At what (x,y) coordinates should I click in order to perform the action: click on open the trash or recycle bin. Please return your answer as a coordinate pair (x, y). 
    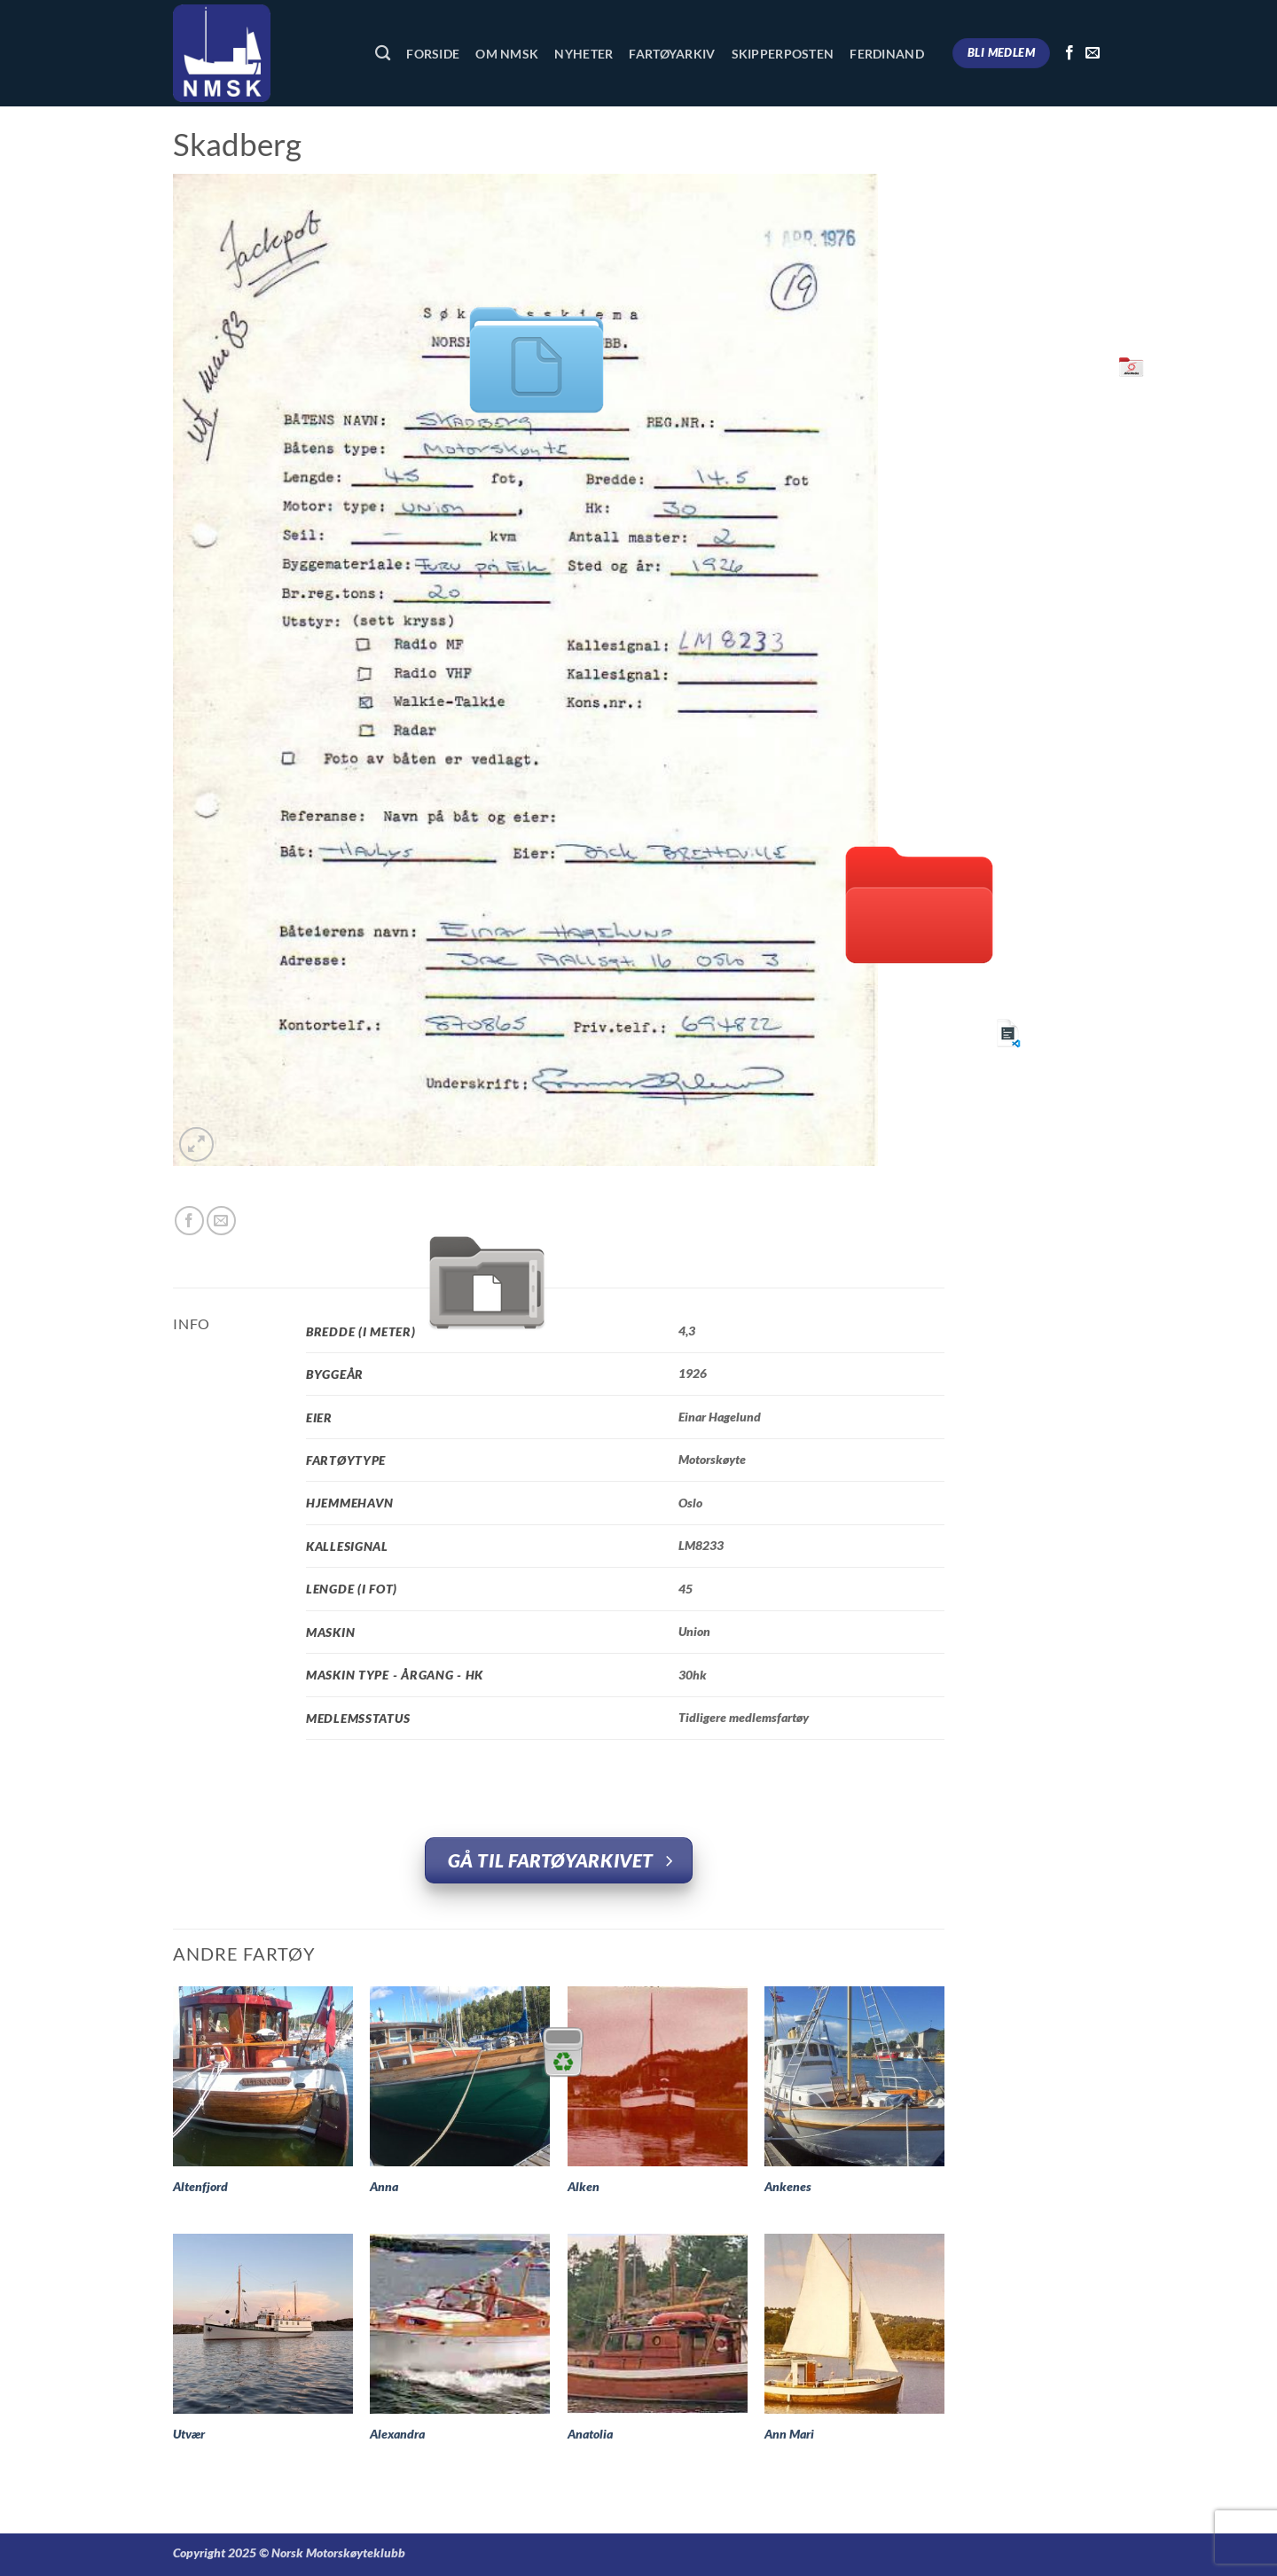
    Looking at the image, I should click on (563, 2052).